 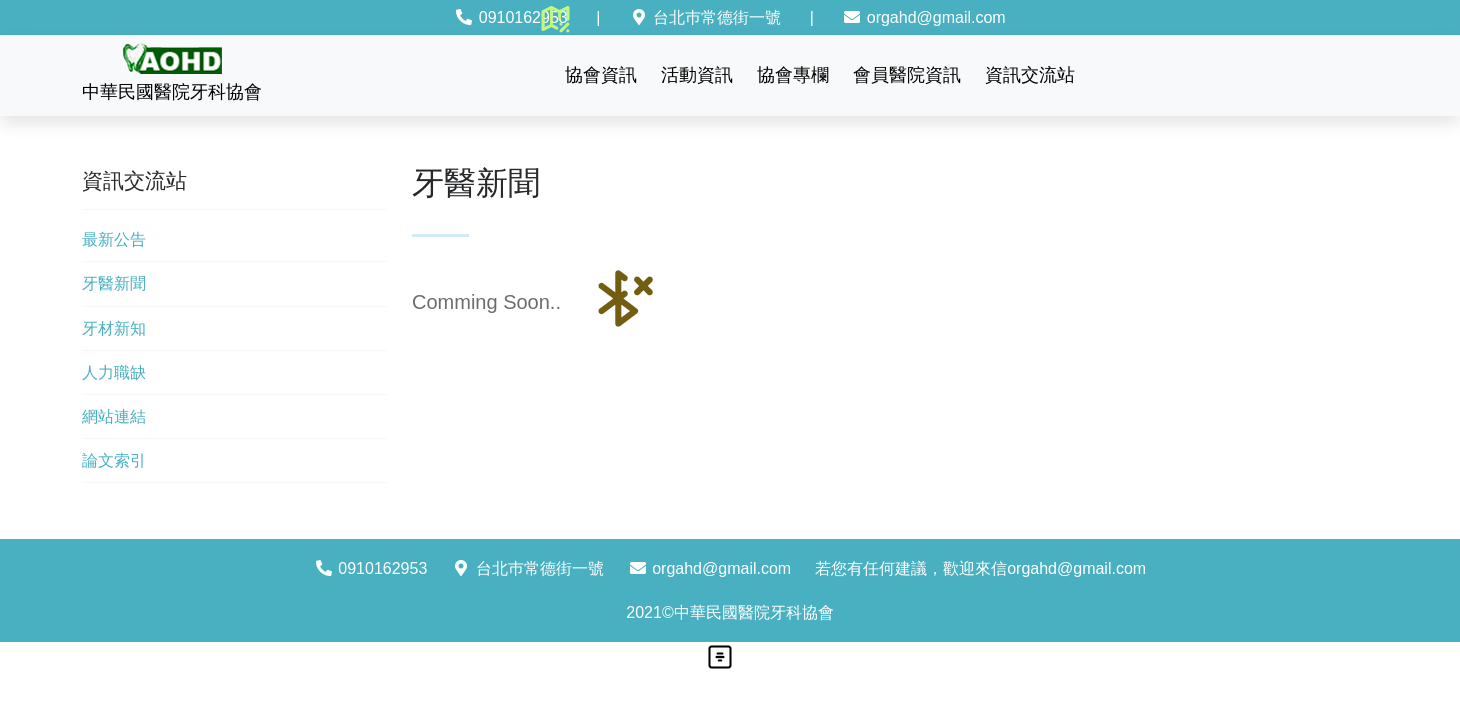 What do you see at coordinates (622, 298) in the screenshot?
I see `bluetooth connection disabled or unavailable` at bounding box center [622, 298].